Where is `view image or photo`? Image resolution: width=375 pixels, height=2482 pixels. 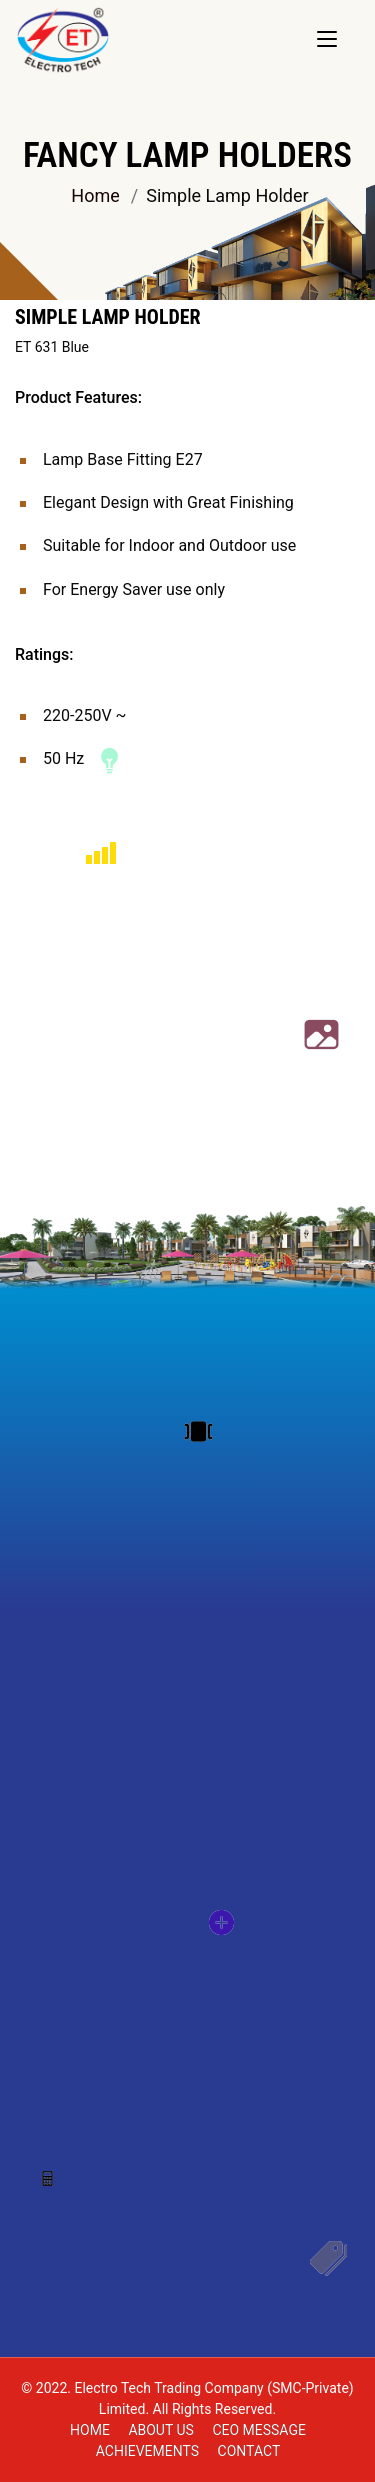
view image or photo is located at coordinates (321, 1034).